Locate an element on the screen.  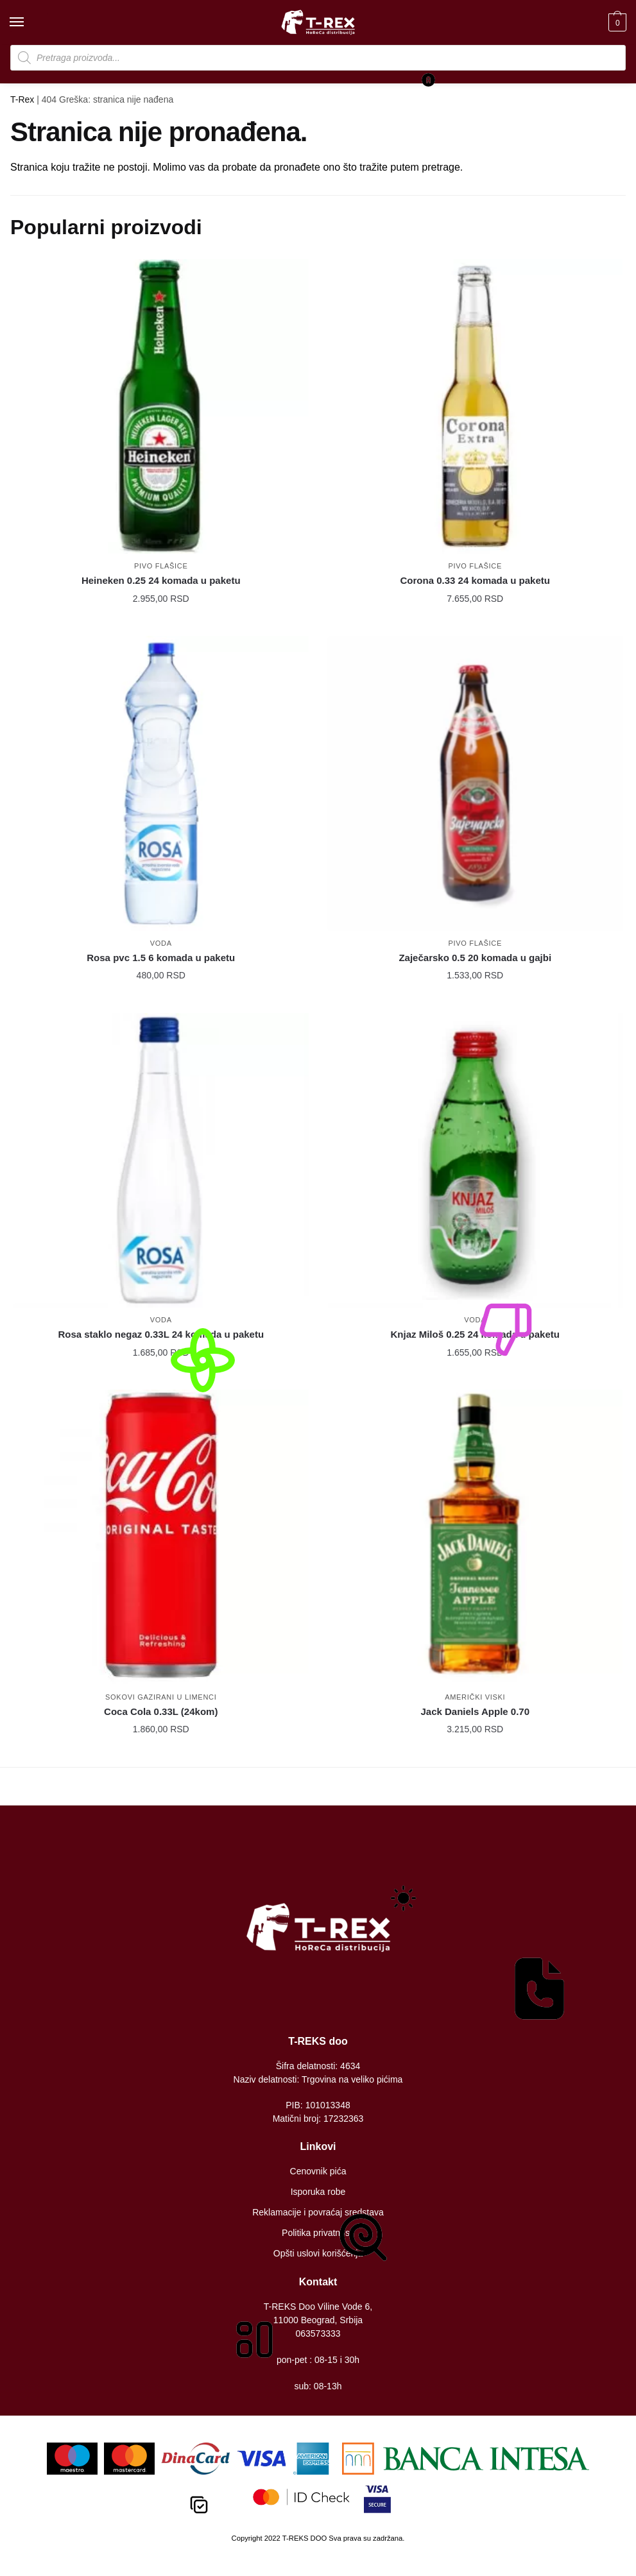
access phone call records or logs is located at coordinates (539, 1988).